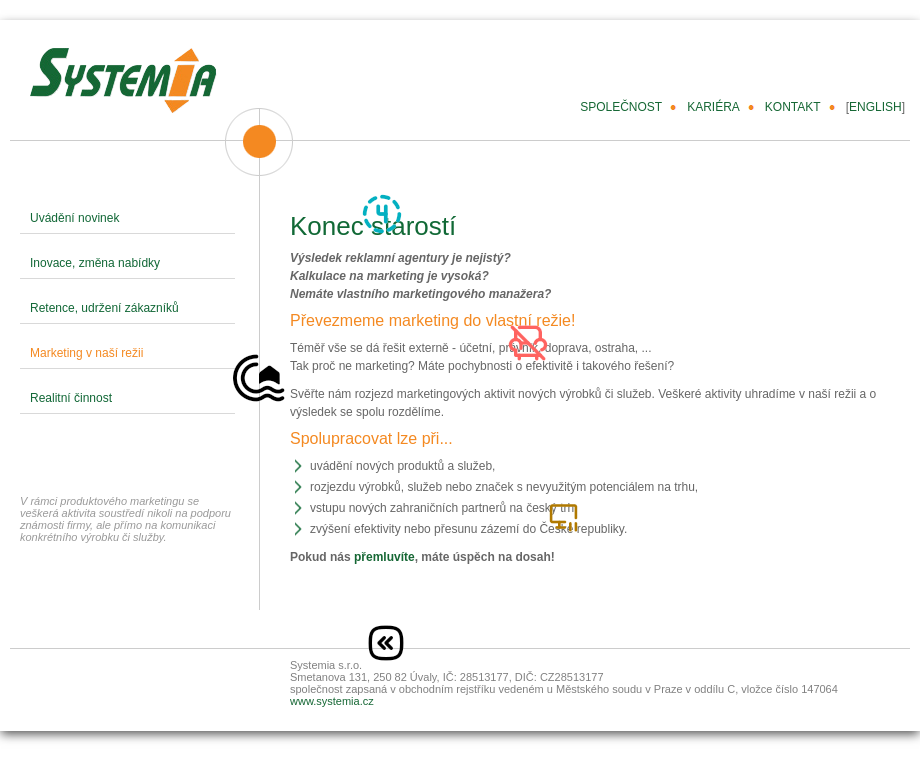 The width and height of the screenshot is (920, 765). I want to click on step 4 in a multi-step process, so click(382, 214).